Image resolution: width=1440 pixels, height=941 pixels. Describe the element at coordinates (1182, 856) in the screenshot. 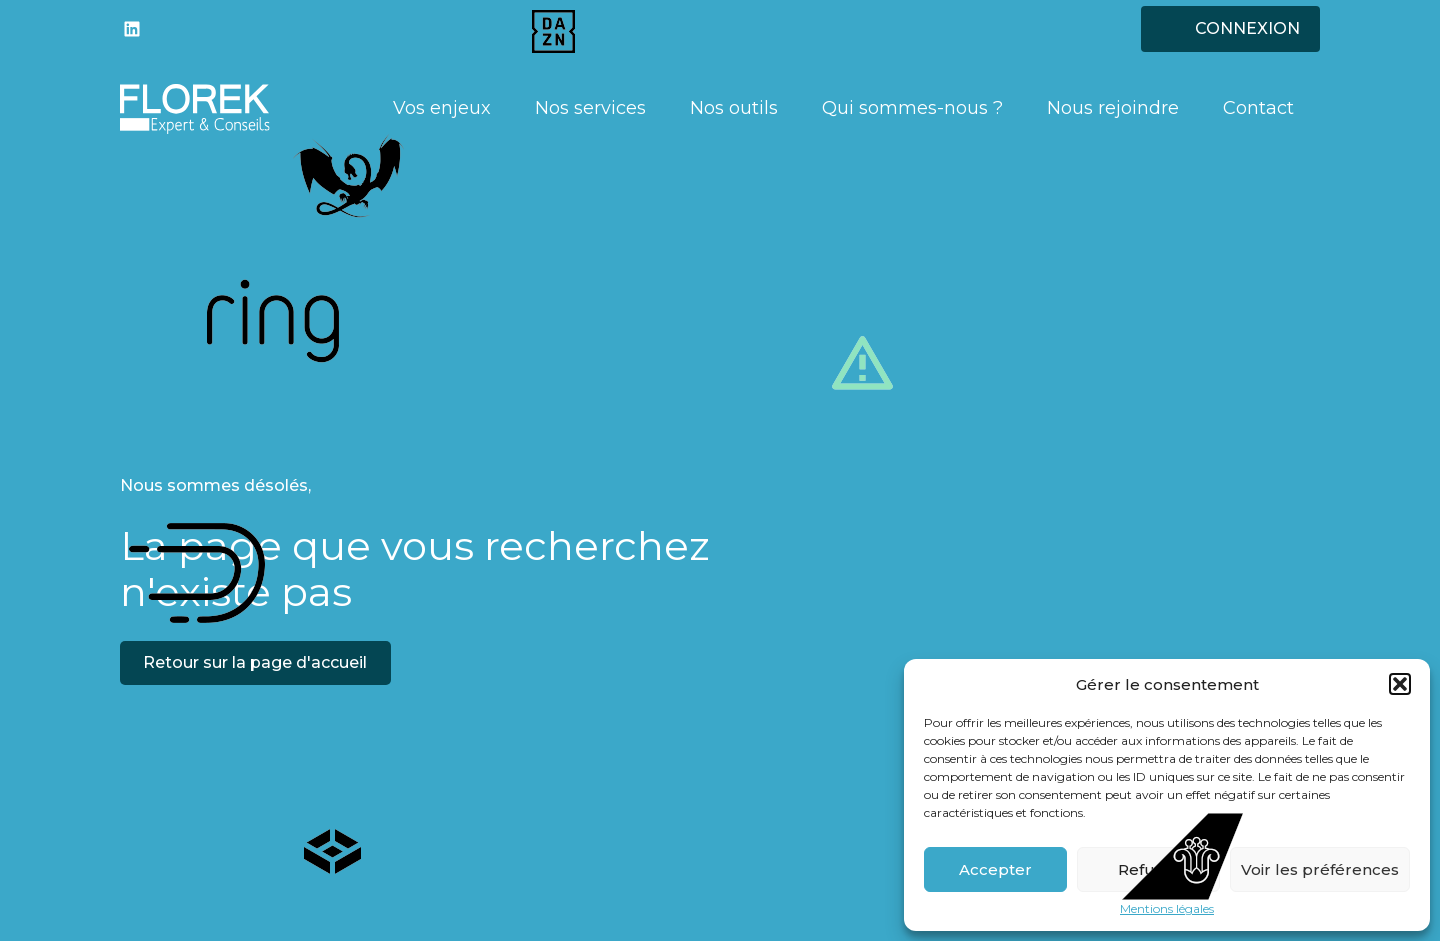

I see `China Southern Airlines logo` at that location.